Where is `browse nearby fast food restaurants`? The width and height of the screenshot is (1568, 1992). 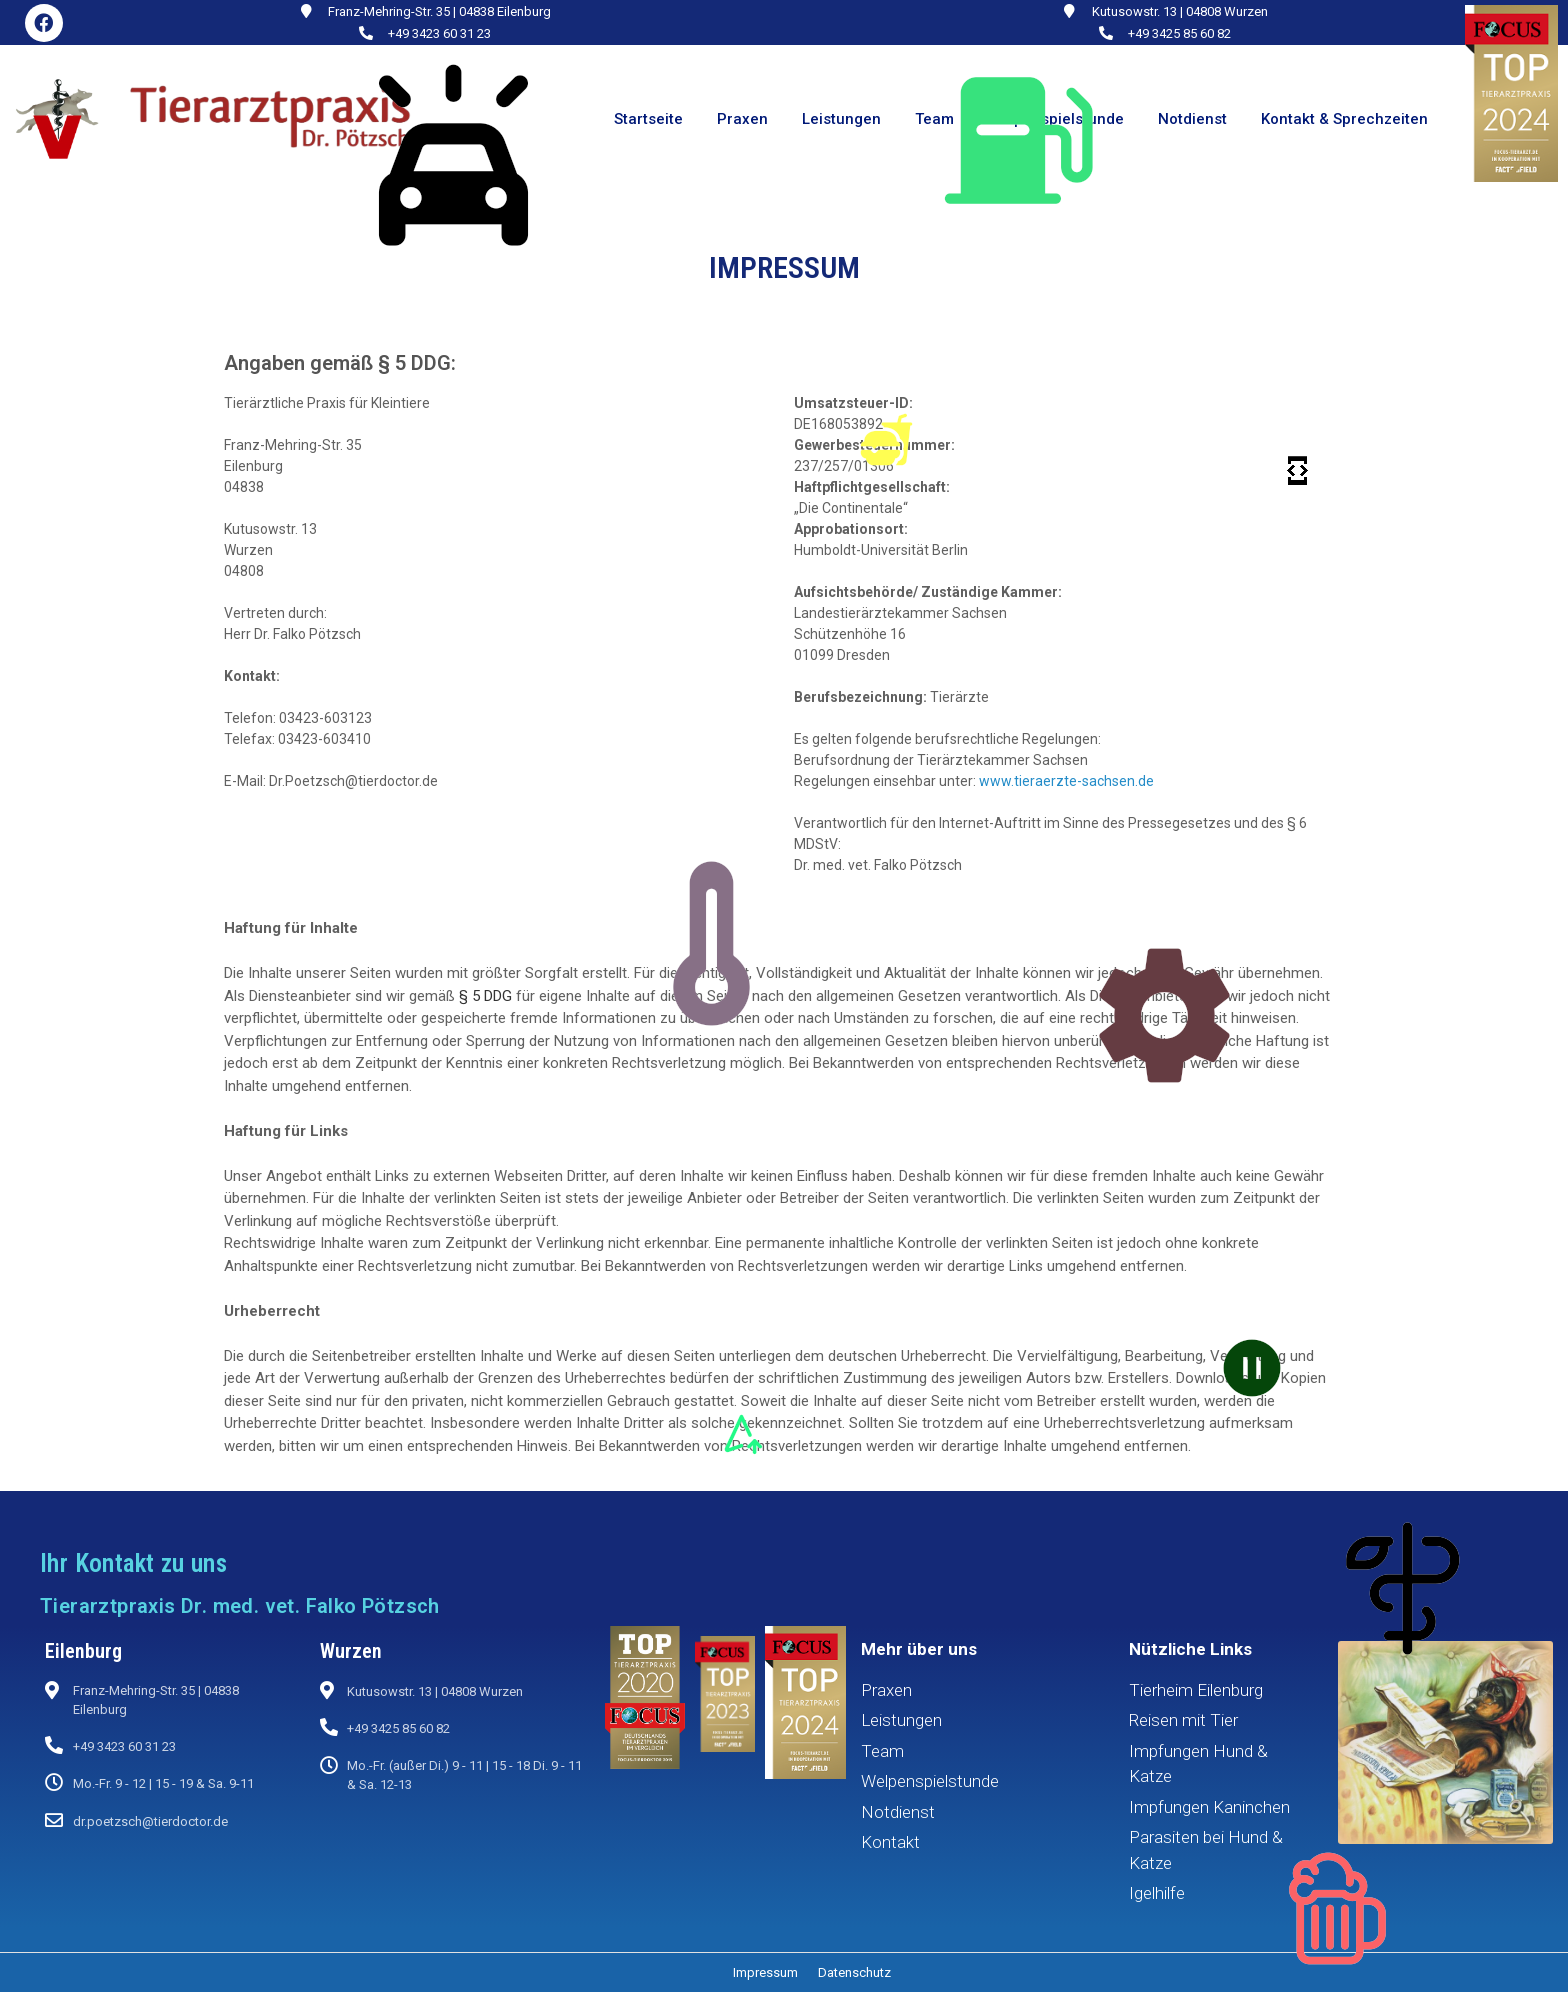 browse nearby fast food restaurants is located at coordinates (886, 439).